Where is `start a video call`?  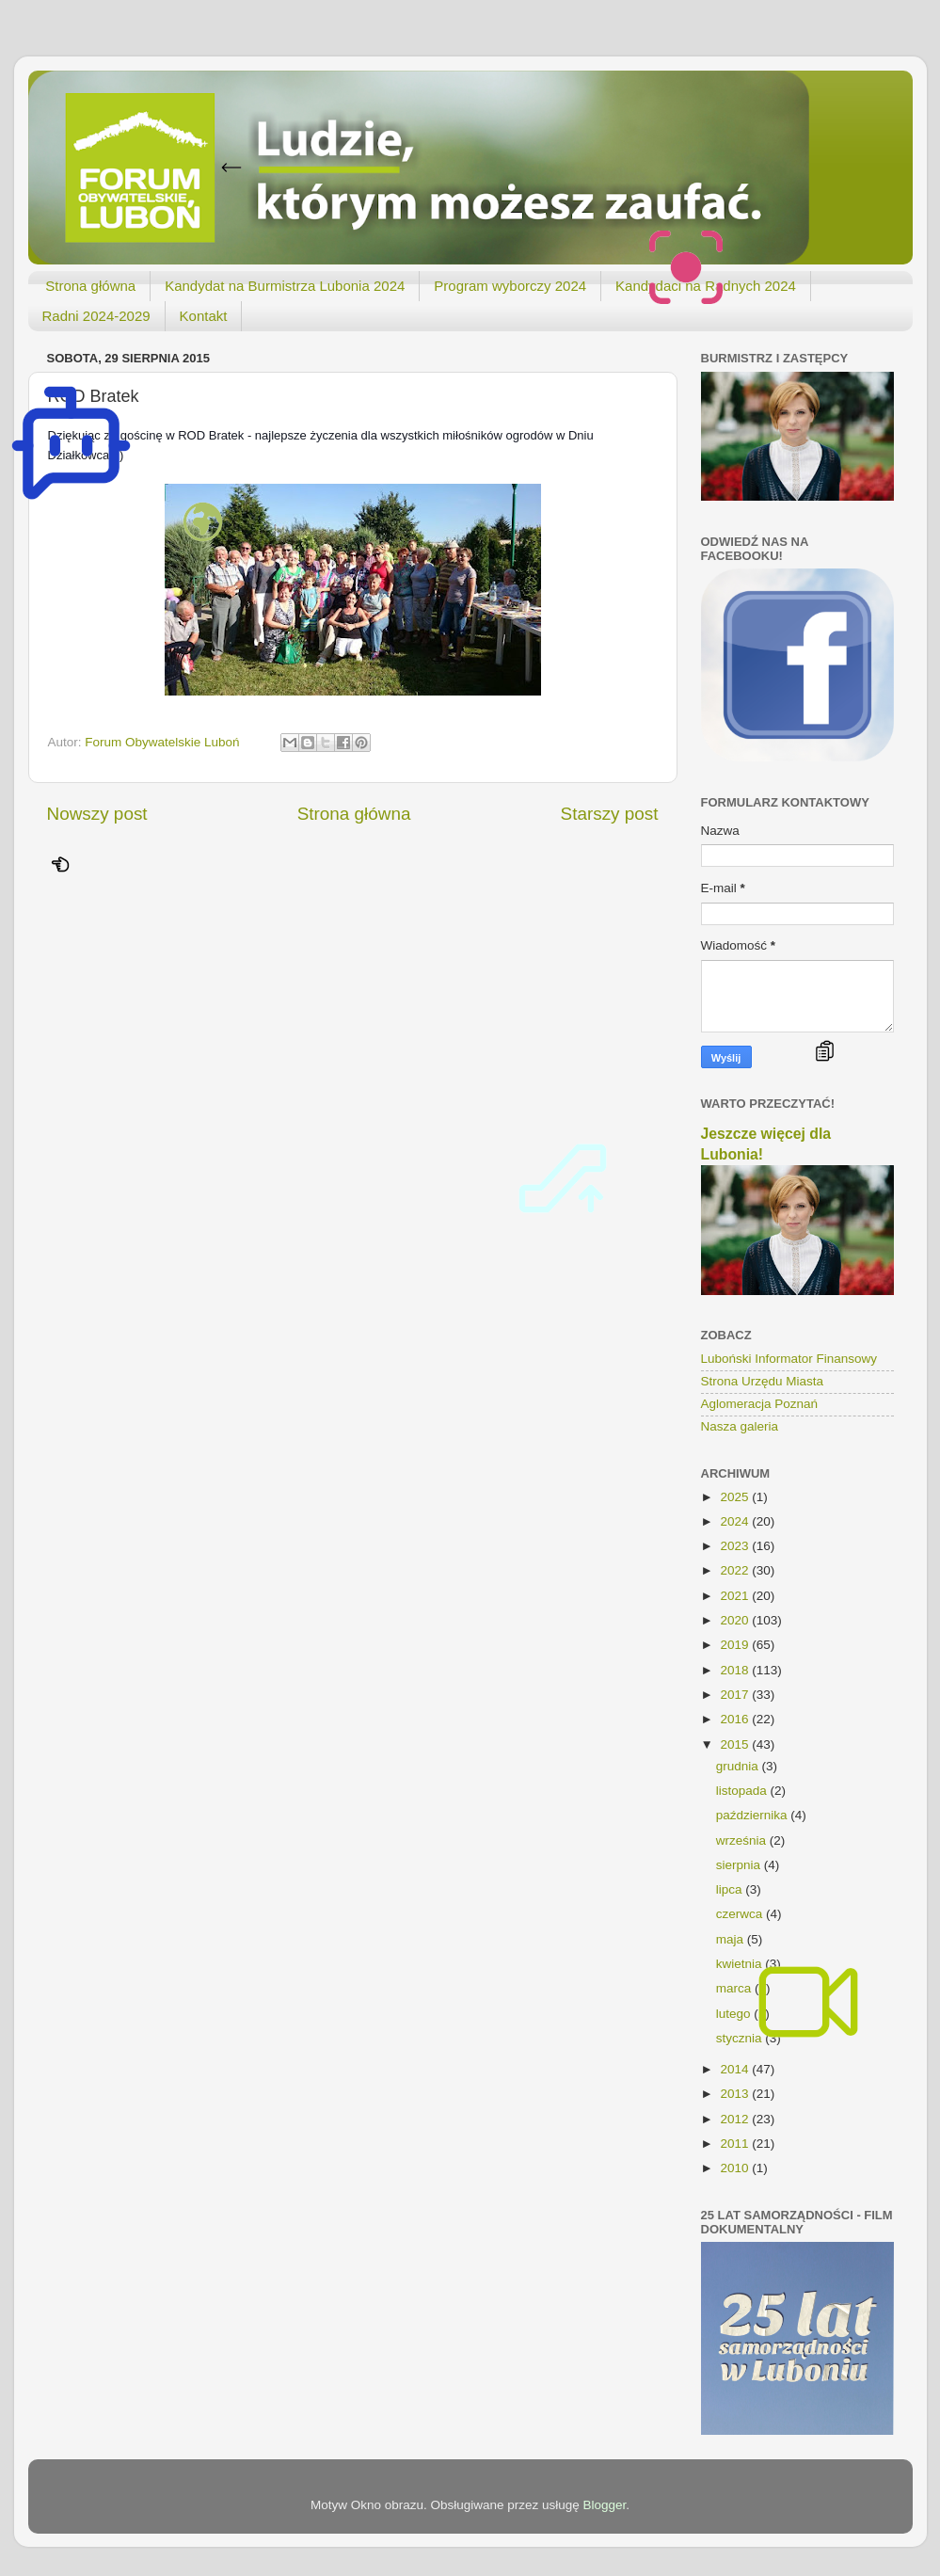 start a video call is located at coordinates (808, 2002).